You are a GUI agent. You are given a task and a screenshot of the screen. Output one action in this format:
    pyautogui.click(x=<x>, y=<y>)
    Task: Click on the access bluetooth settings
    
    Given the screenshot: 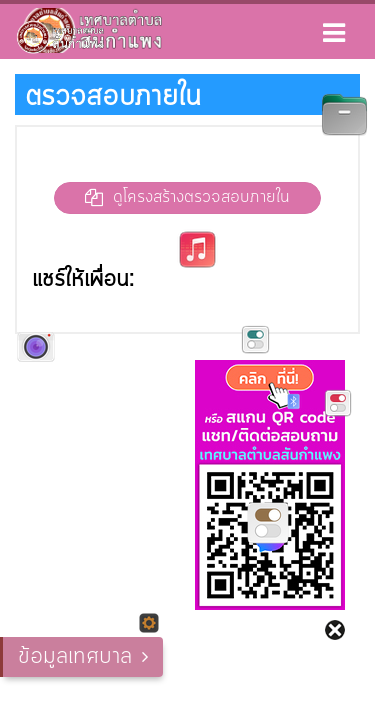 What is the action you would take?
    pyautogui.click(x=293, y=401)
    